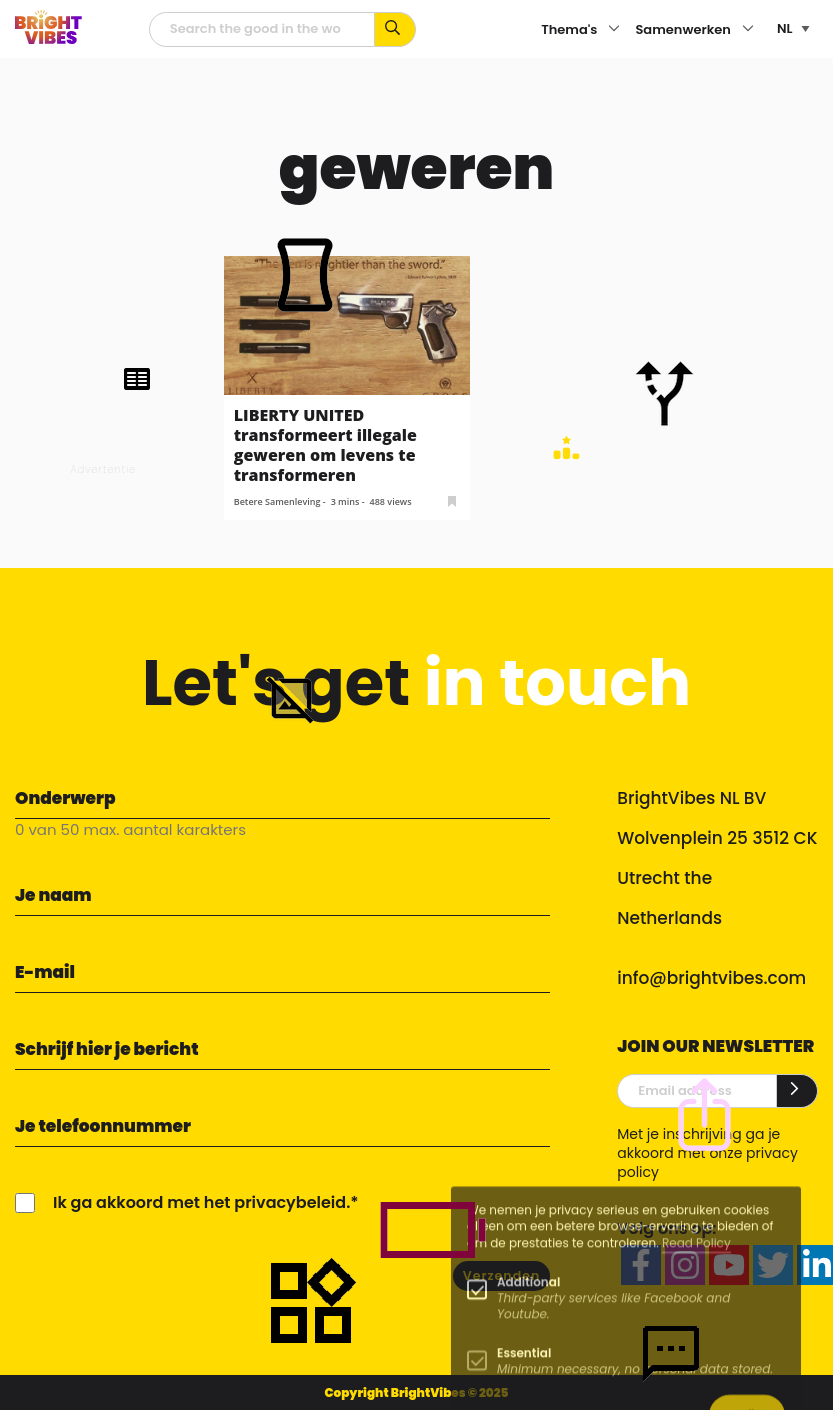  What do you see at coordinates (291, 698) in the screenshot?
I see `image failed to load` at bounding box center [291, 698].